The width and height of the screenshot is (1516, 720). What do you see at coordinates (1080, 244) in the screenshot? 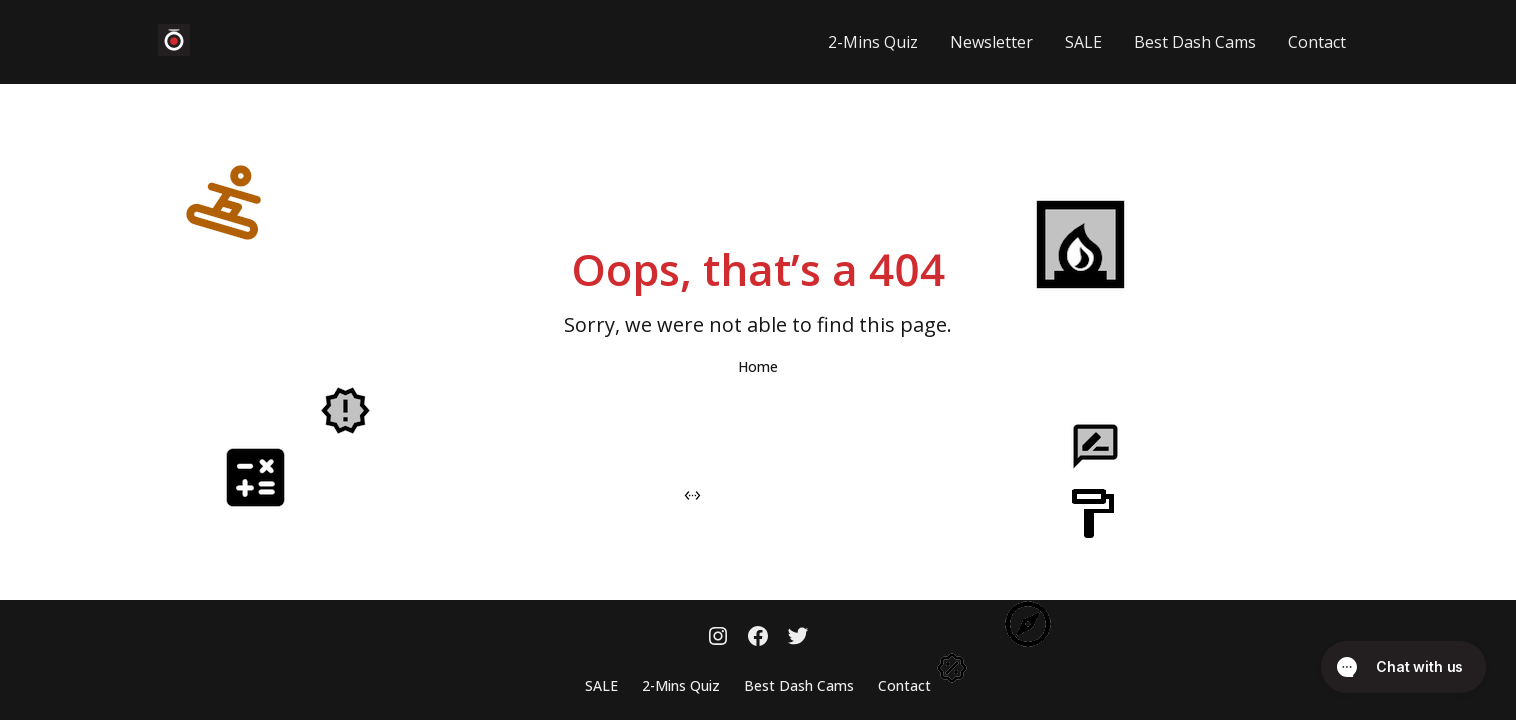
I see `access home or living room controls` at bounding box center [1080, 244].